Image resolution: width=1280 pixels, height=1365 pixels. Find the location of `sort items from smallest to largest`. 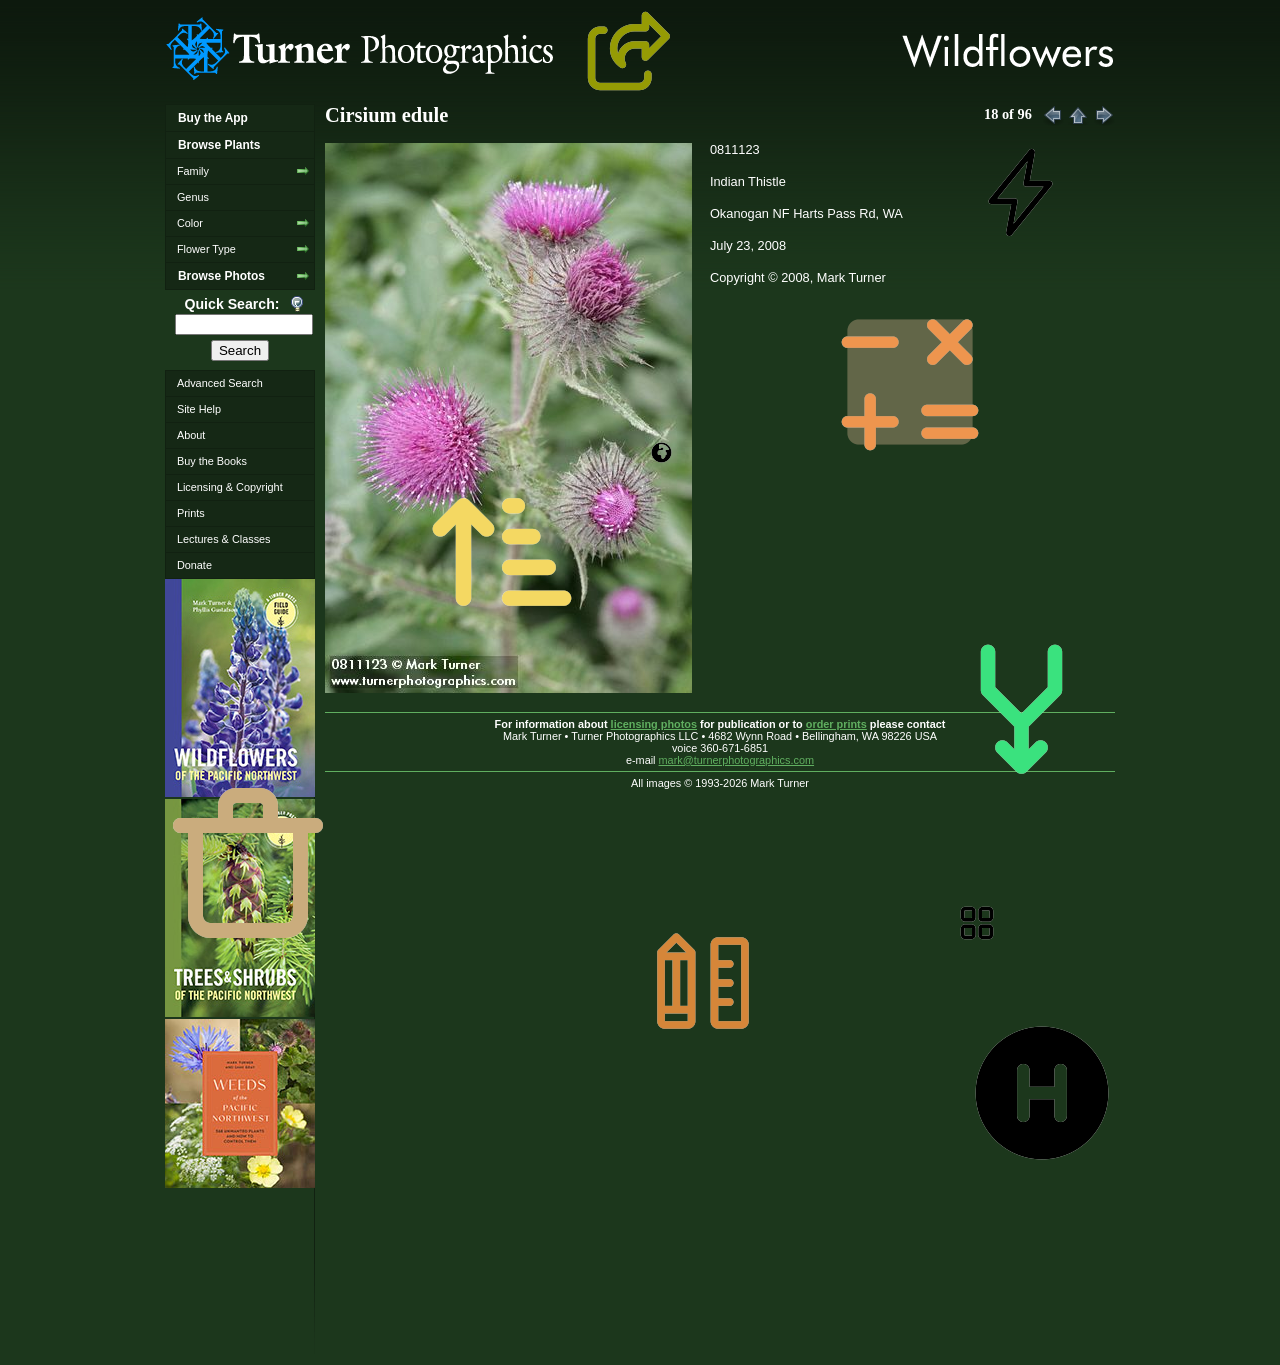

sort items from smallest to largest is located at coordinates (502, 552).